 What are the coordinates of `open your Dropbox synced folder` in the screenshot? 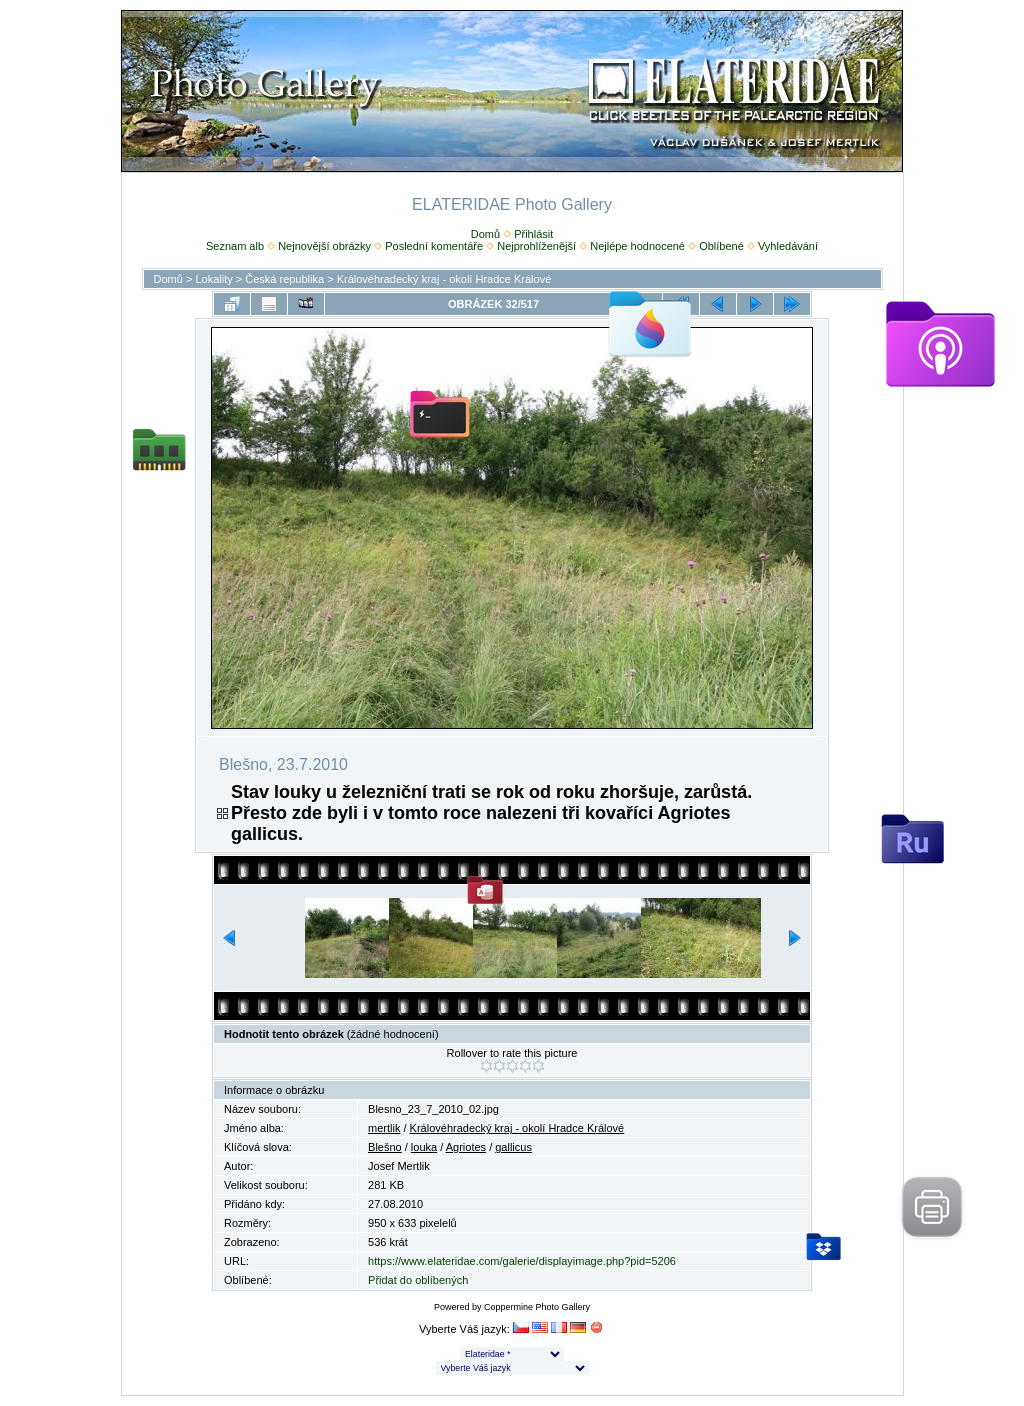 It's located at (823, 1247).